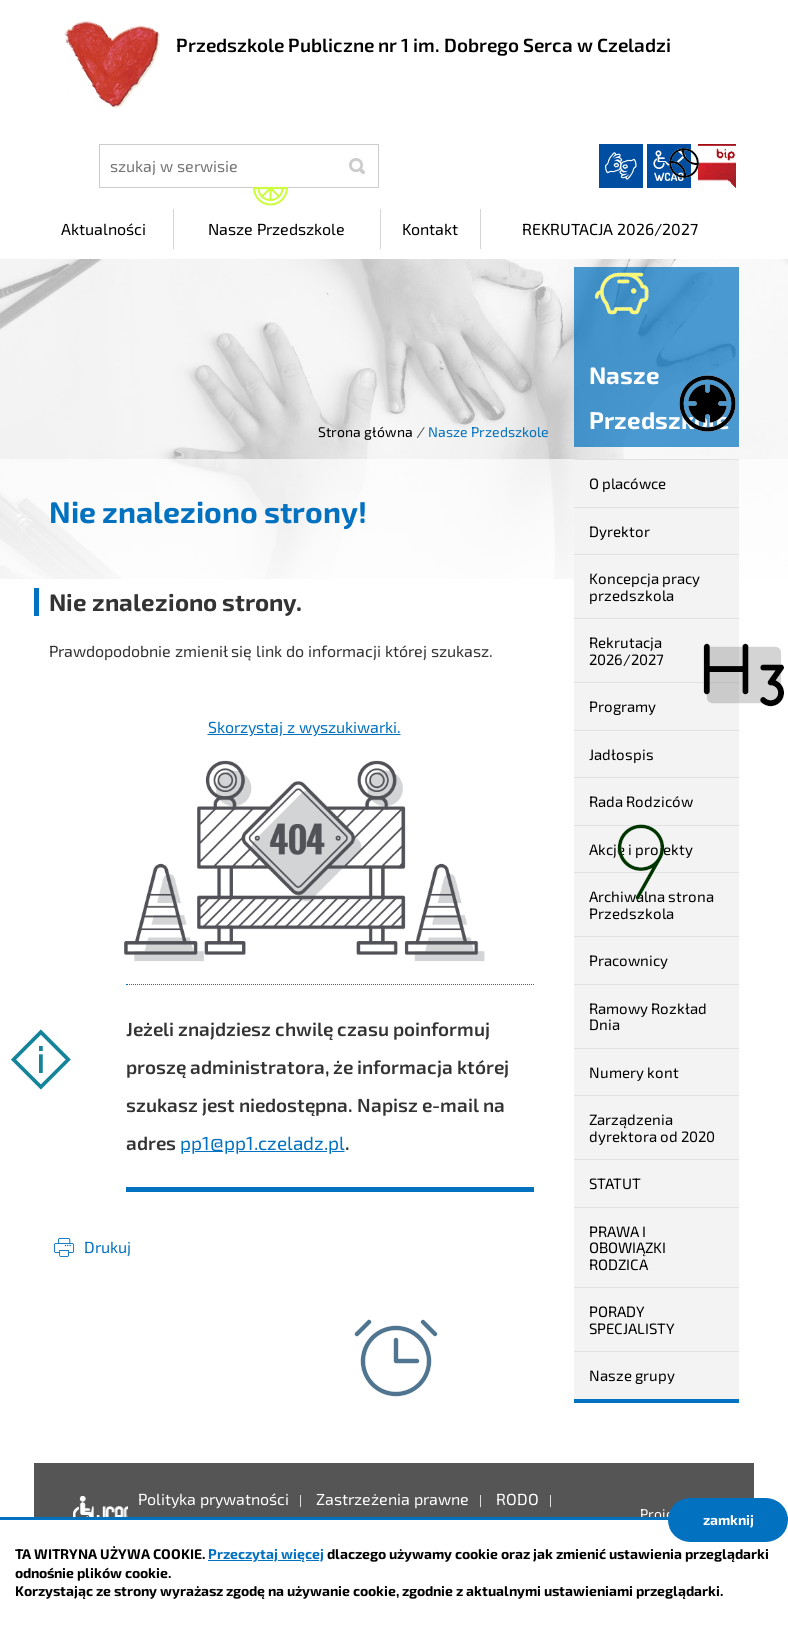  What do you see at coordinates (707, 403) in the screenshot?
I see `center map on current location` at bounding box center [707, 403].